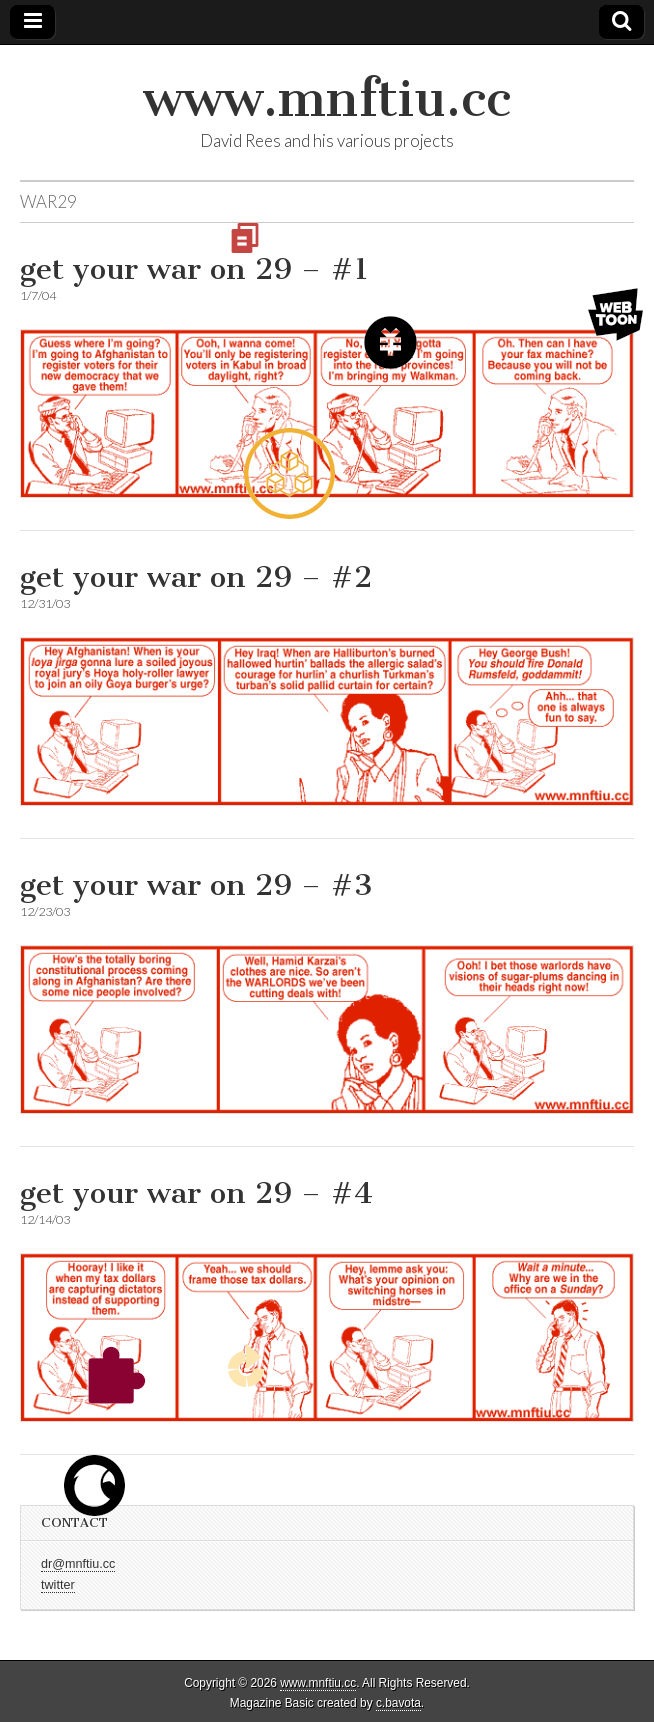 The width and height of the screenshot is (654, 1722). Describe the element at coordinates (615, 314) in the screenshot. I see `open the Webtoon app` at that location.